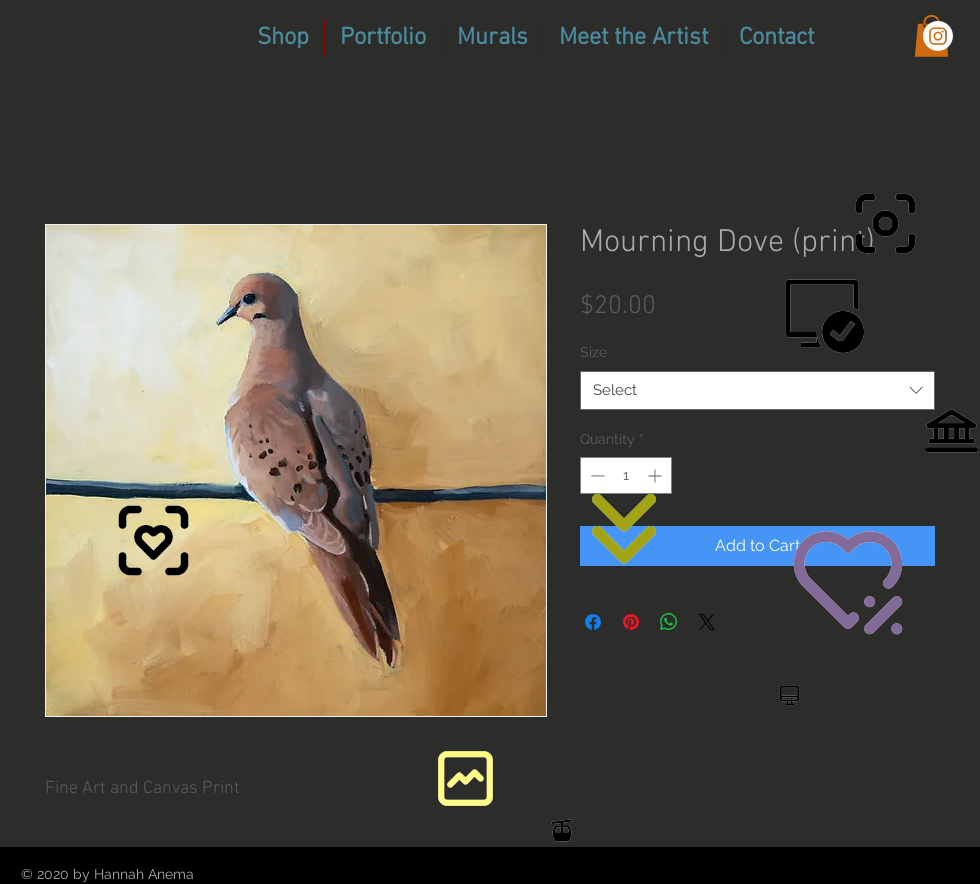 The width and height of the screenshot is (980, 884). What do you see at coordinates (848, 580) in the screenshot?
I see `view discounted favorites or wishlist items` at bounding box center [848, 580].